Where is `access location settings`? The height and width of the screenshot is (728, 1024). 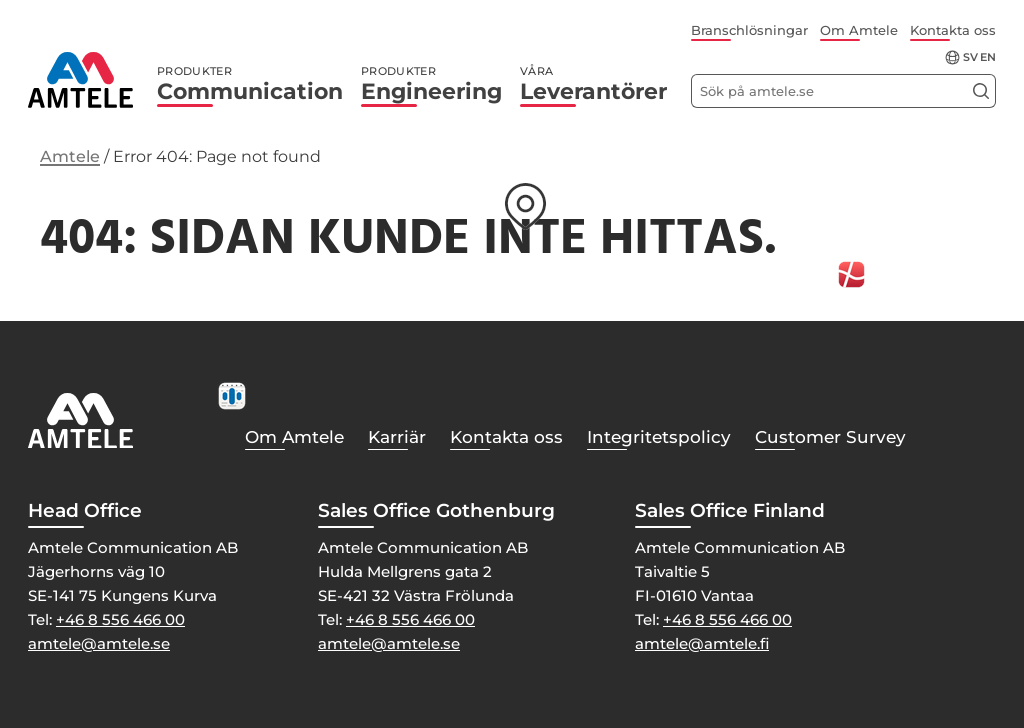 access location settings is located at coordinates (525, 206).